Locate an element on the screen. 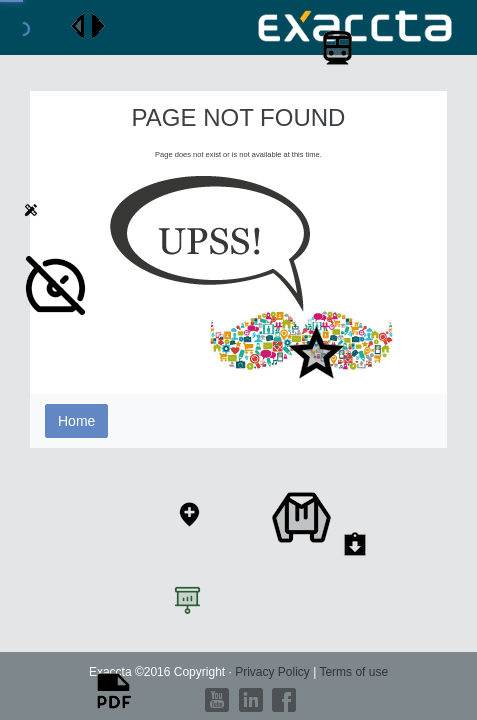 Image resolution: width=477 pixels, height=720 pixels. switch to left panel or view is located at coordinates (88, 26).